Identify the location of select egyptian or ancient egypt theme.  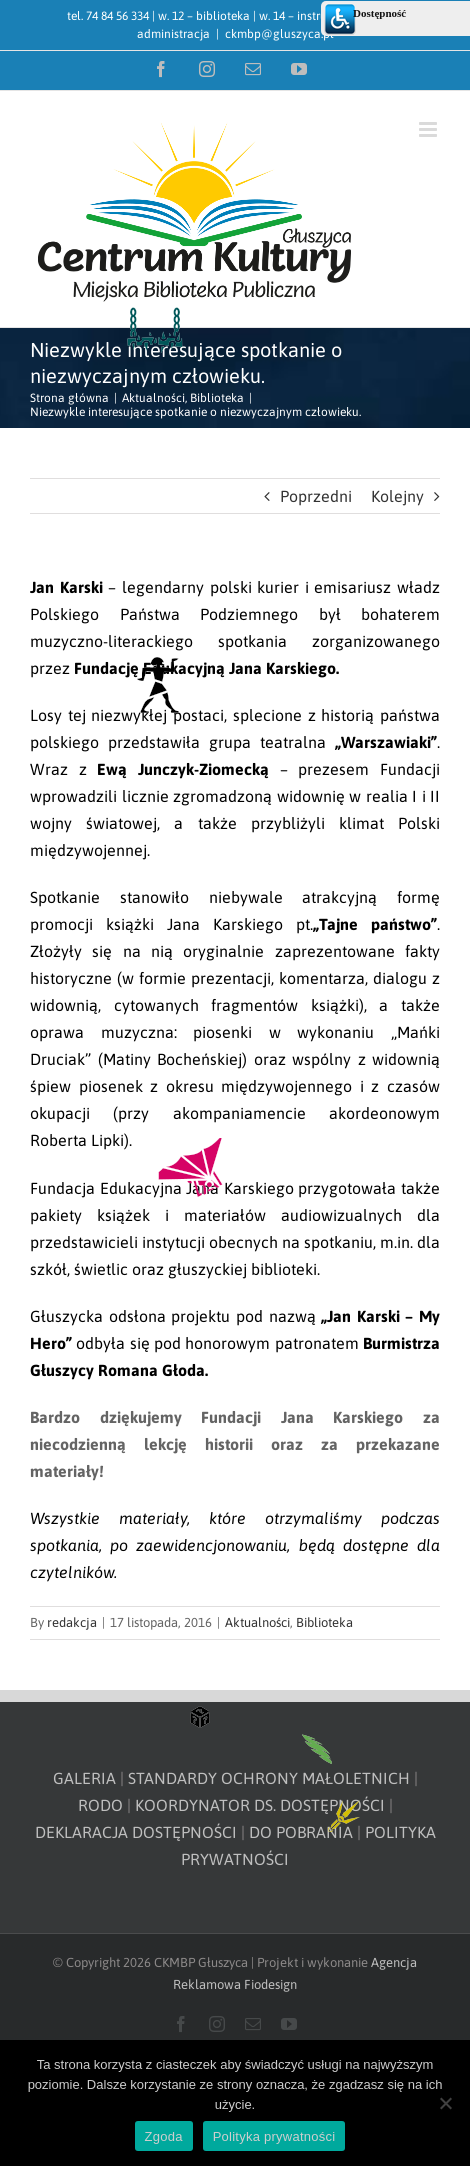
(158, 685).